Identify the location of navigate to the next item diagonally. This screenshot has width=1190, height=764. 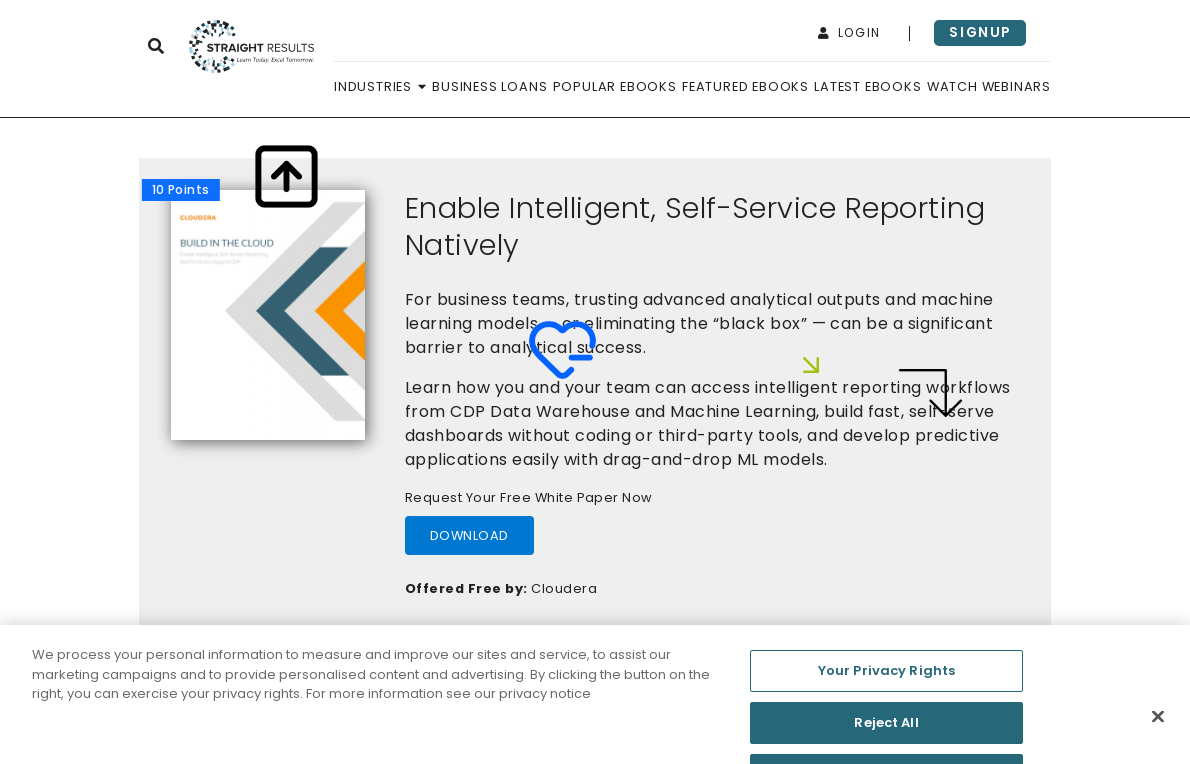
(811, 365).